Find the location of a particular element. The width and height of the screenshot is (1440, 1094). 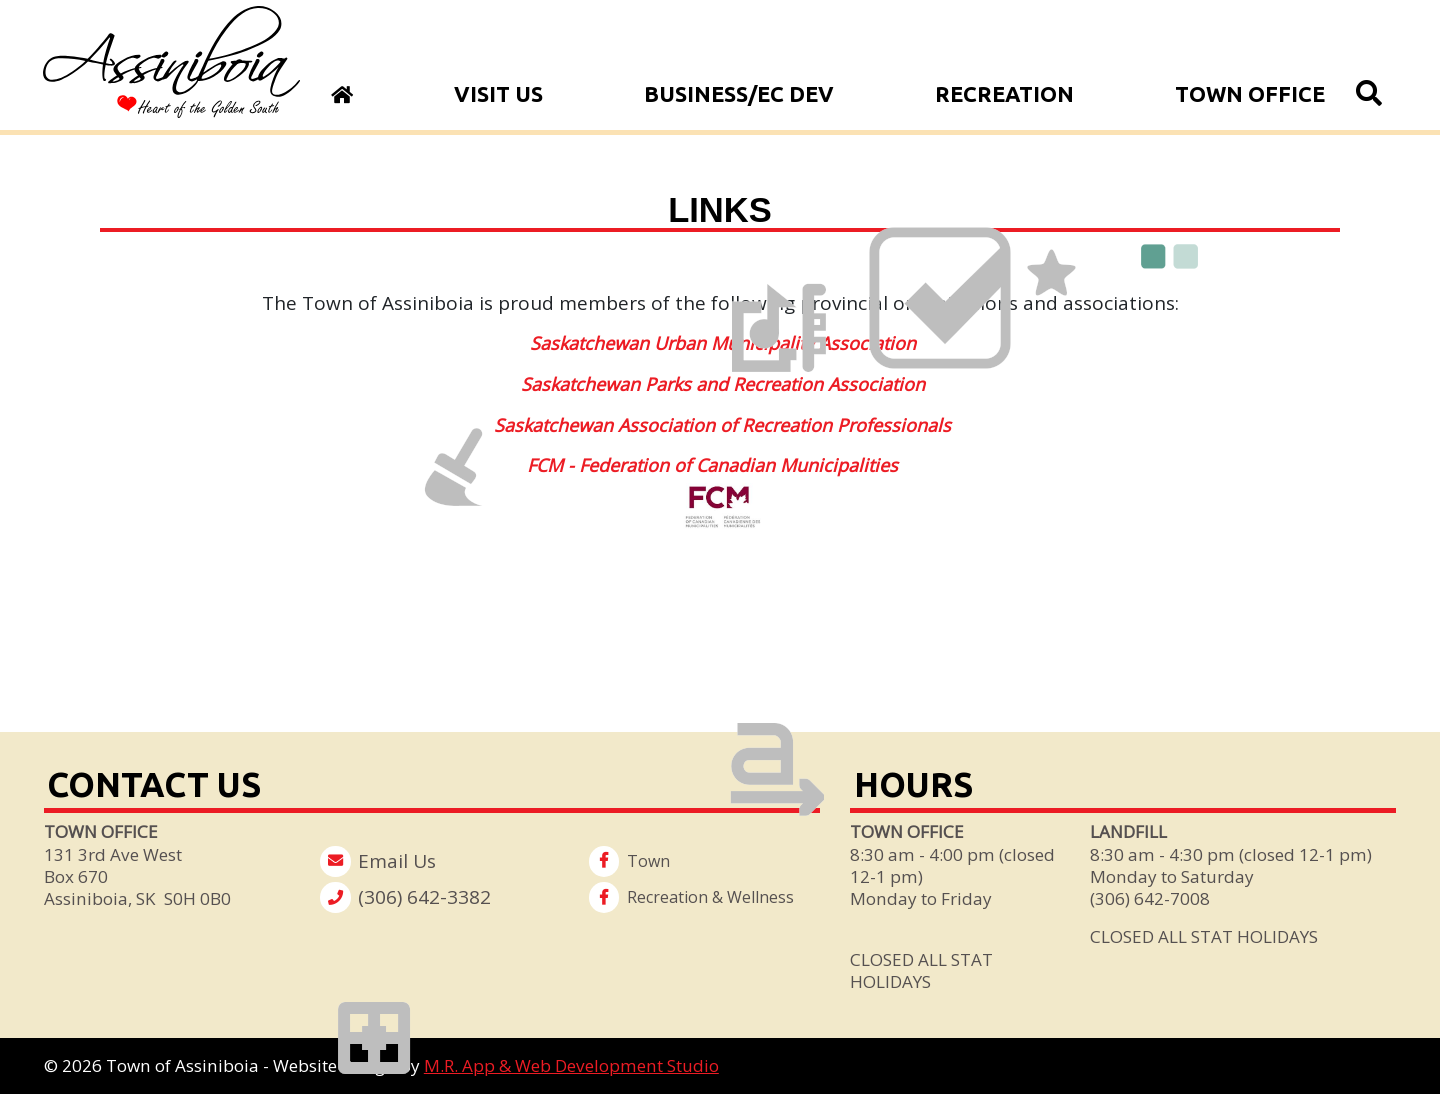

indicates a selected or enabled option is located at coordinates (940, 298).